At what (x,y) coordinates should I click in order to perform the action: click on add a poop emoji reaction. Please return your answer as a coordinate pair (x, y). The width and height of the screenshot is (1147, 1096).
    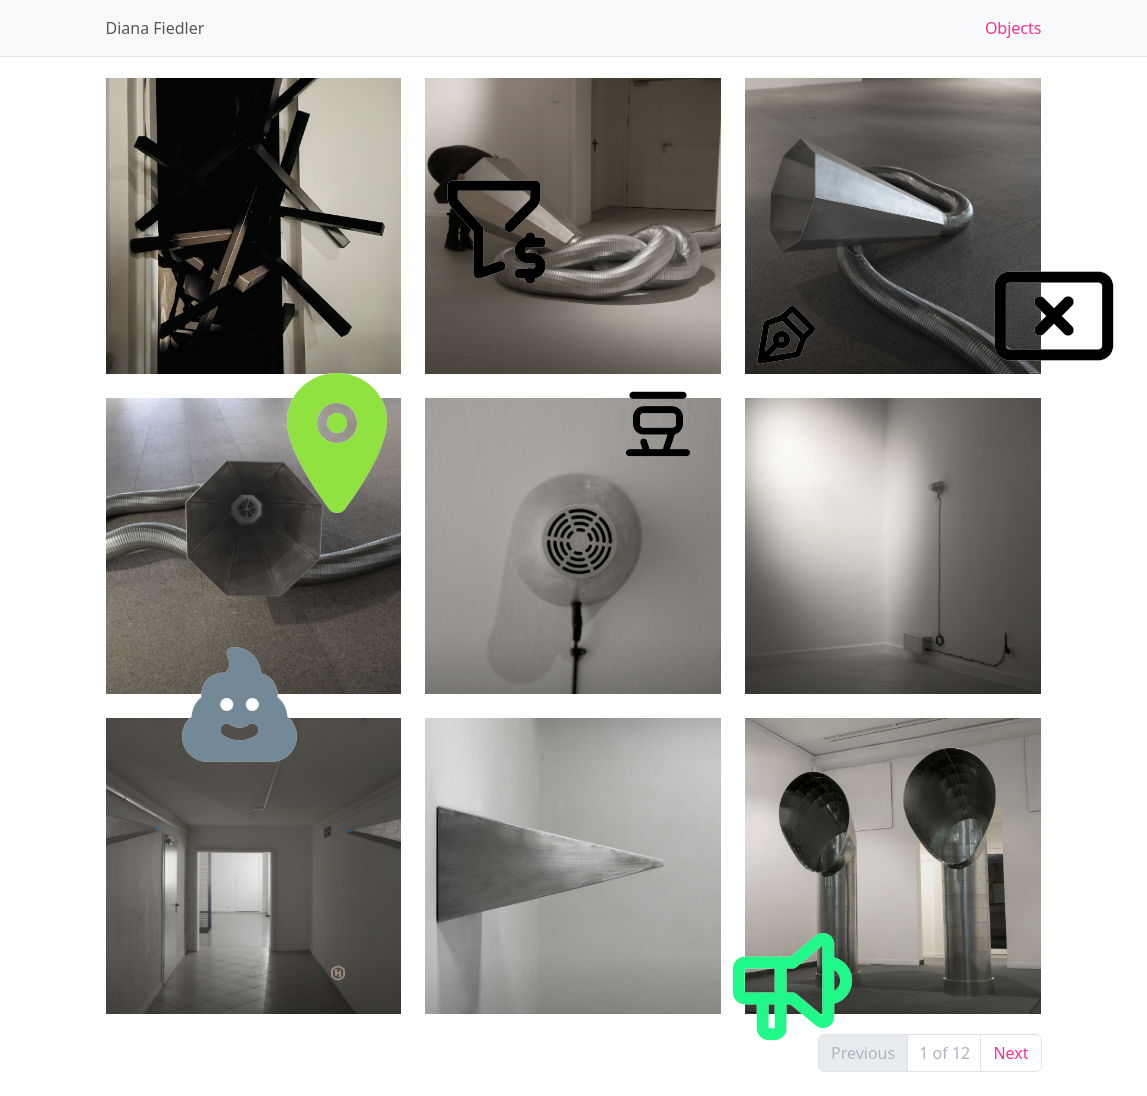
    Looking at the image, I should click on (239, 704).